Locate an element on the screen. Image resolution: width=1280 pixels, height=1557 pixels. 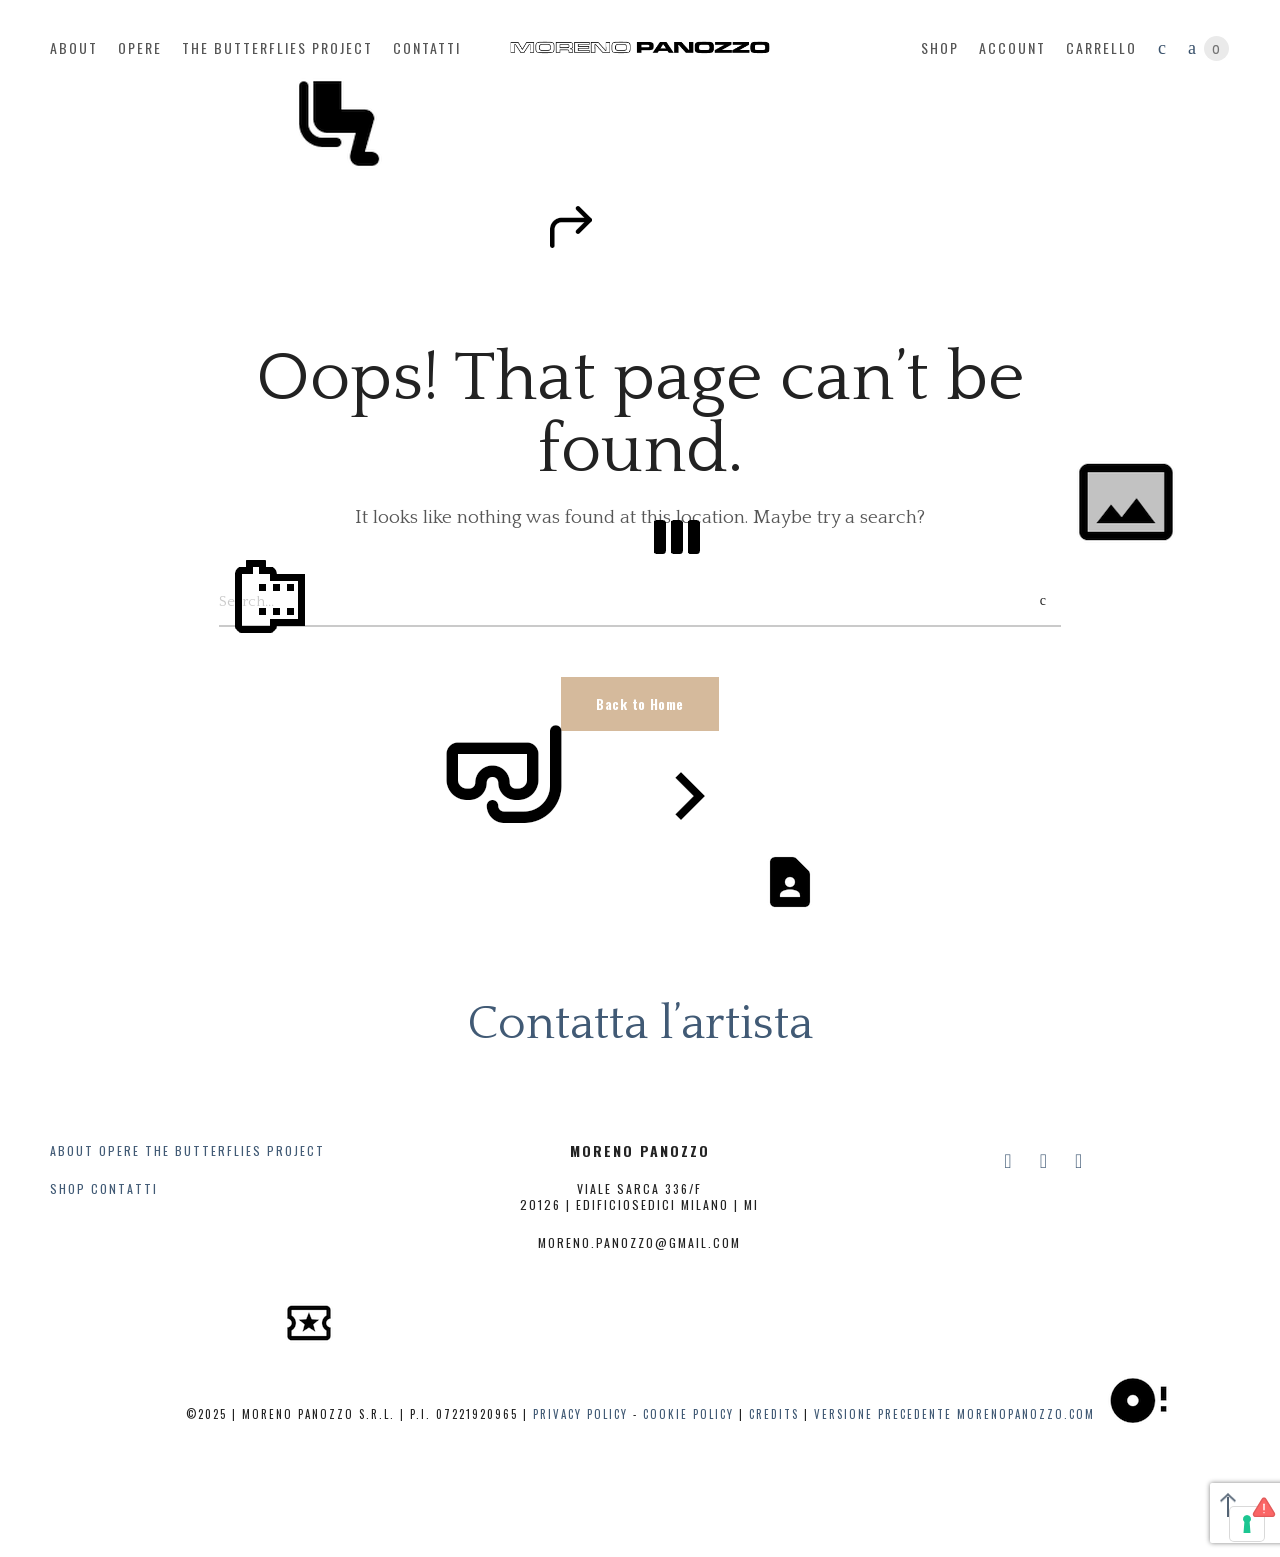
indicates reduced legroom seating option is located at coordinates (341, 123).